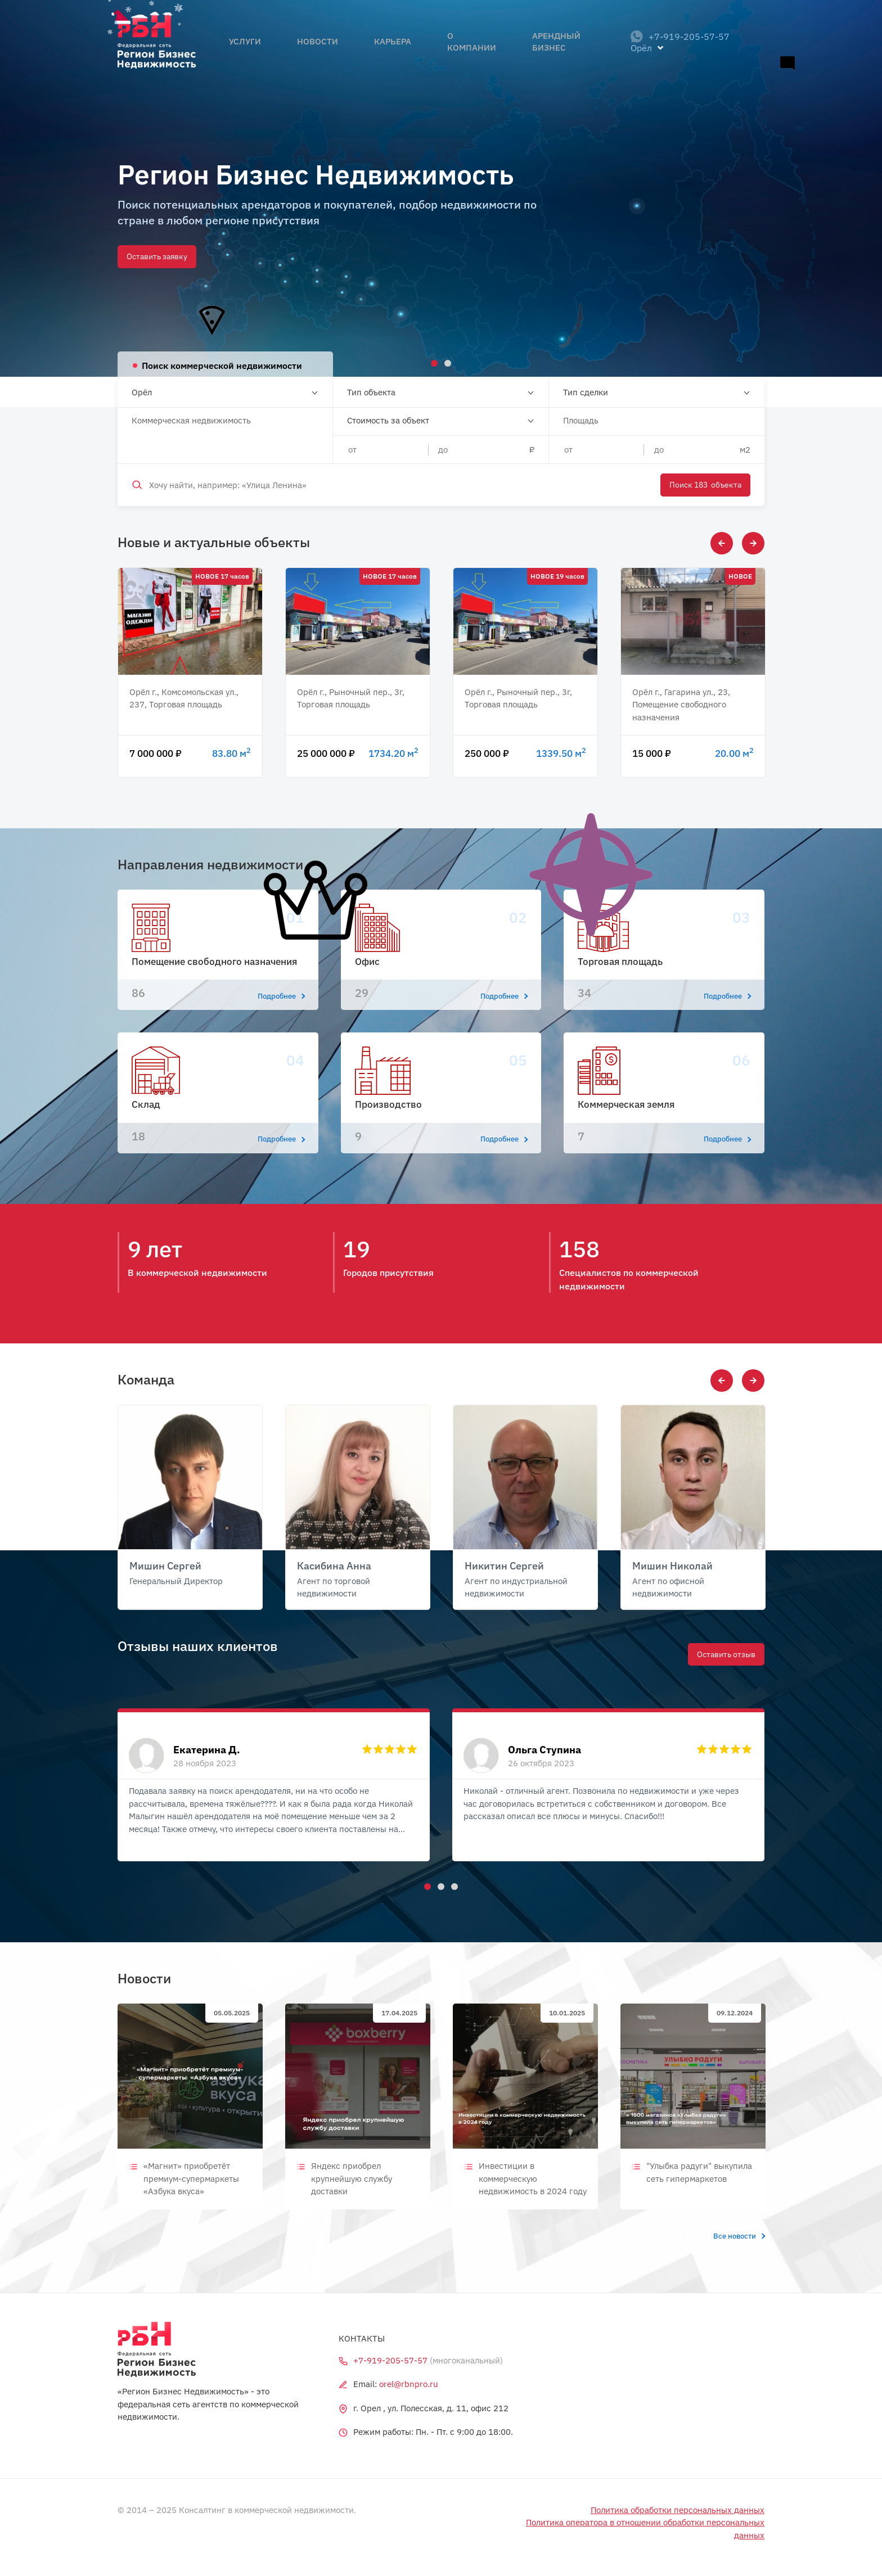  What do you see at coordinates (212, 321) in the screenshot?
I see `find nearby pizza restaurants` at bounding box center [212, 321].